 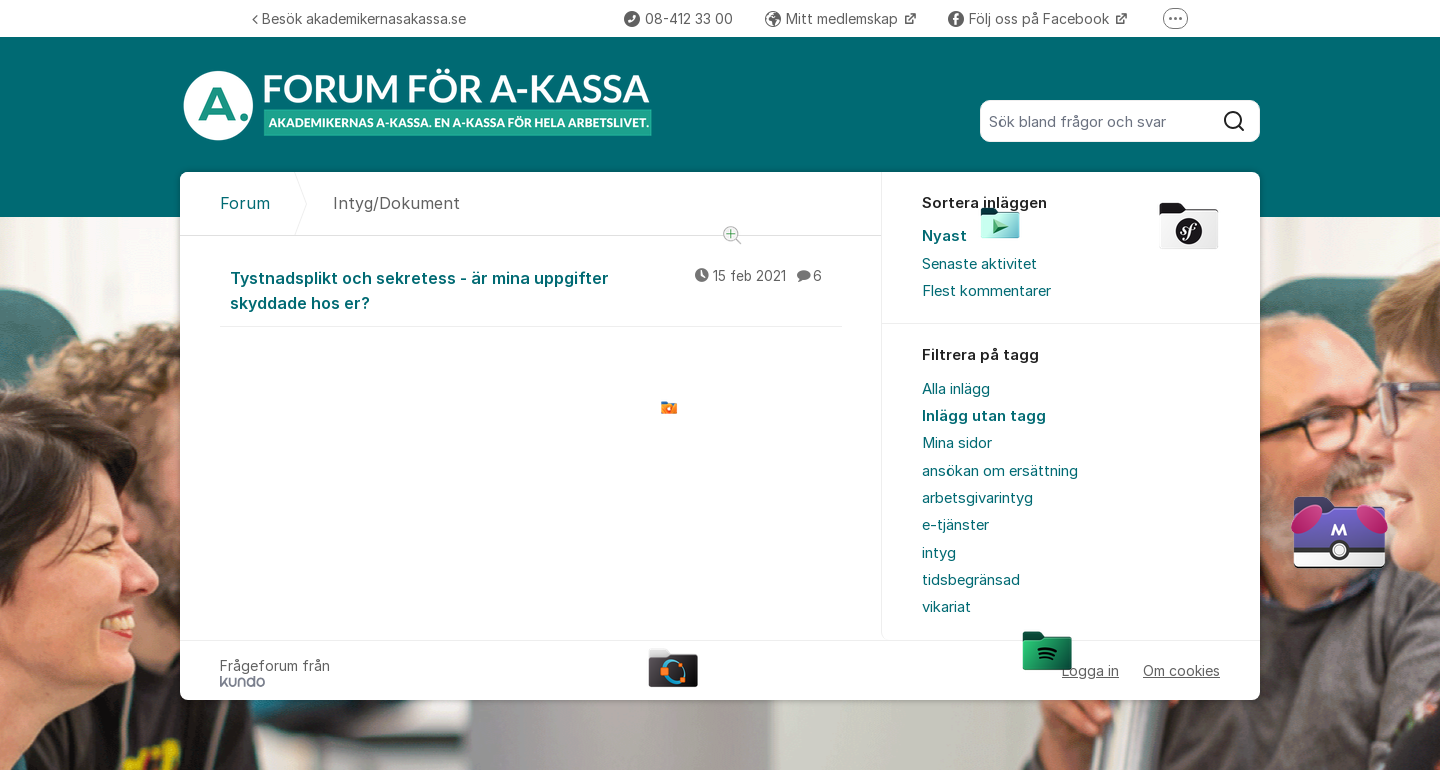 I want to click on folder for octave programming files, so click(x=673, y=669).